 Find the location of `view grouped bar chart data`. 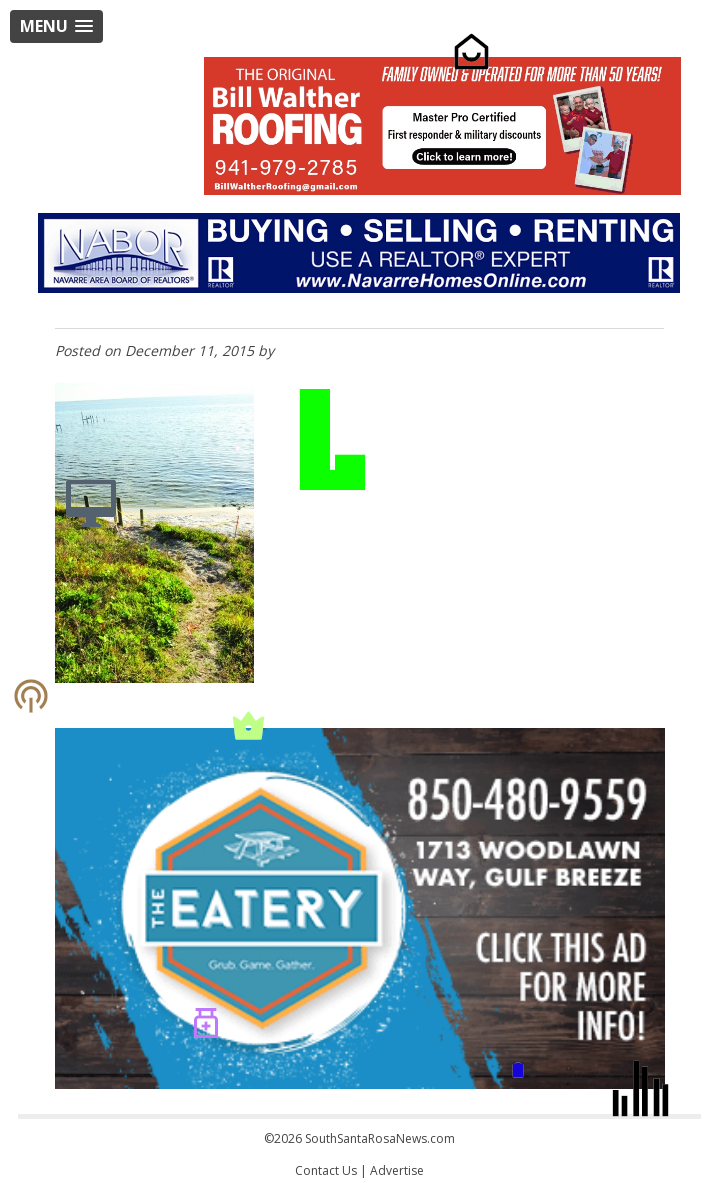

view grouped bar chart data is located at coordinates (642, 1090).